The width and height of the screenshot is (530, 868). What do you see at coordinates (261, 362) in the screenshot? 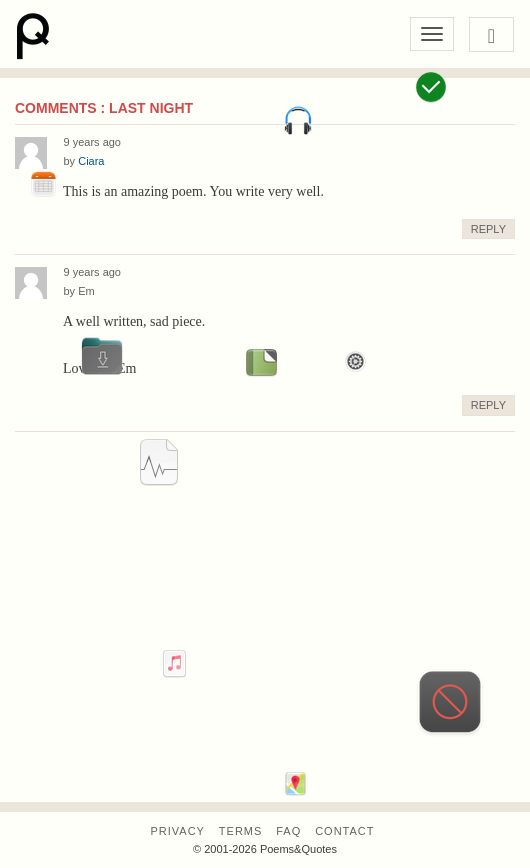
I see `customize desktop theme and appearance settings` at bounding box center [261, 362].